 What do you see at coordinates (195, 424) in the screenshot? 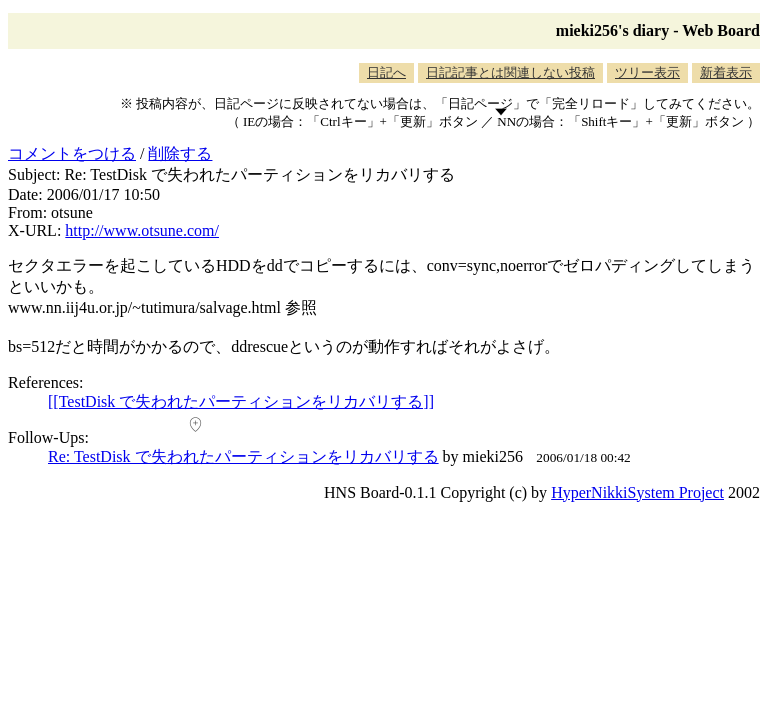
I see `add a new location pin` at bounding box center [195, 424].